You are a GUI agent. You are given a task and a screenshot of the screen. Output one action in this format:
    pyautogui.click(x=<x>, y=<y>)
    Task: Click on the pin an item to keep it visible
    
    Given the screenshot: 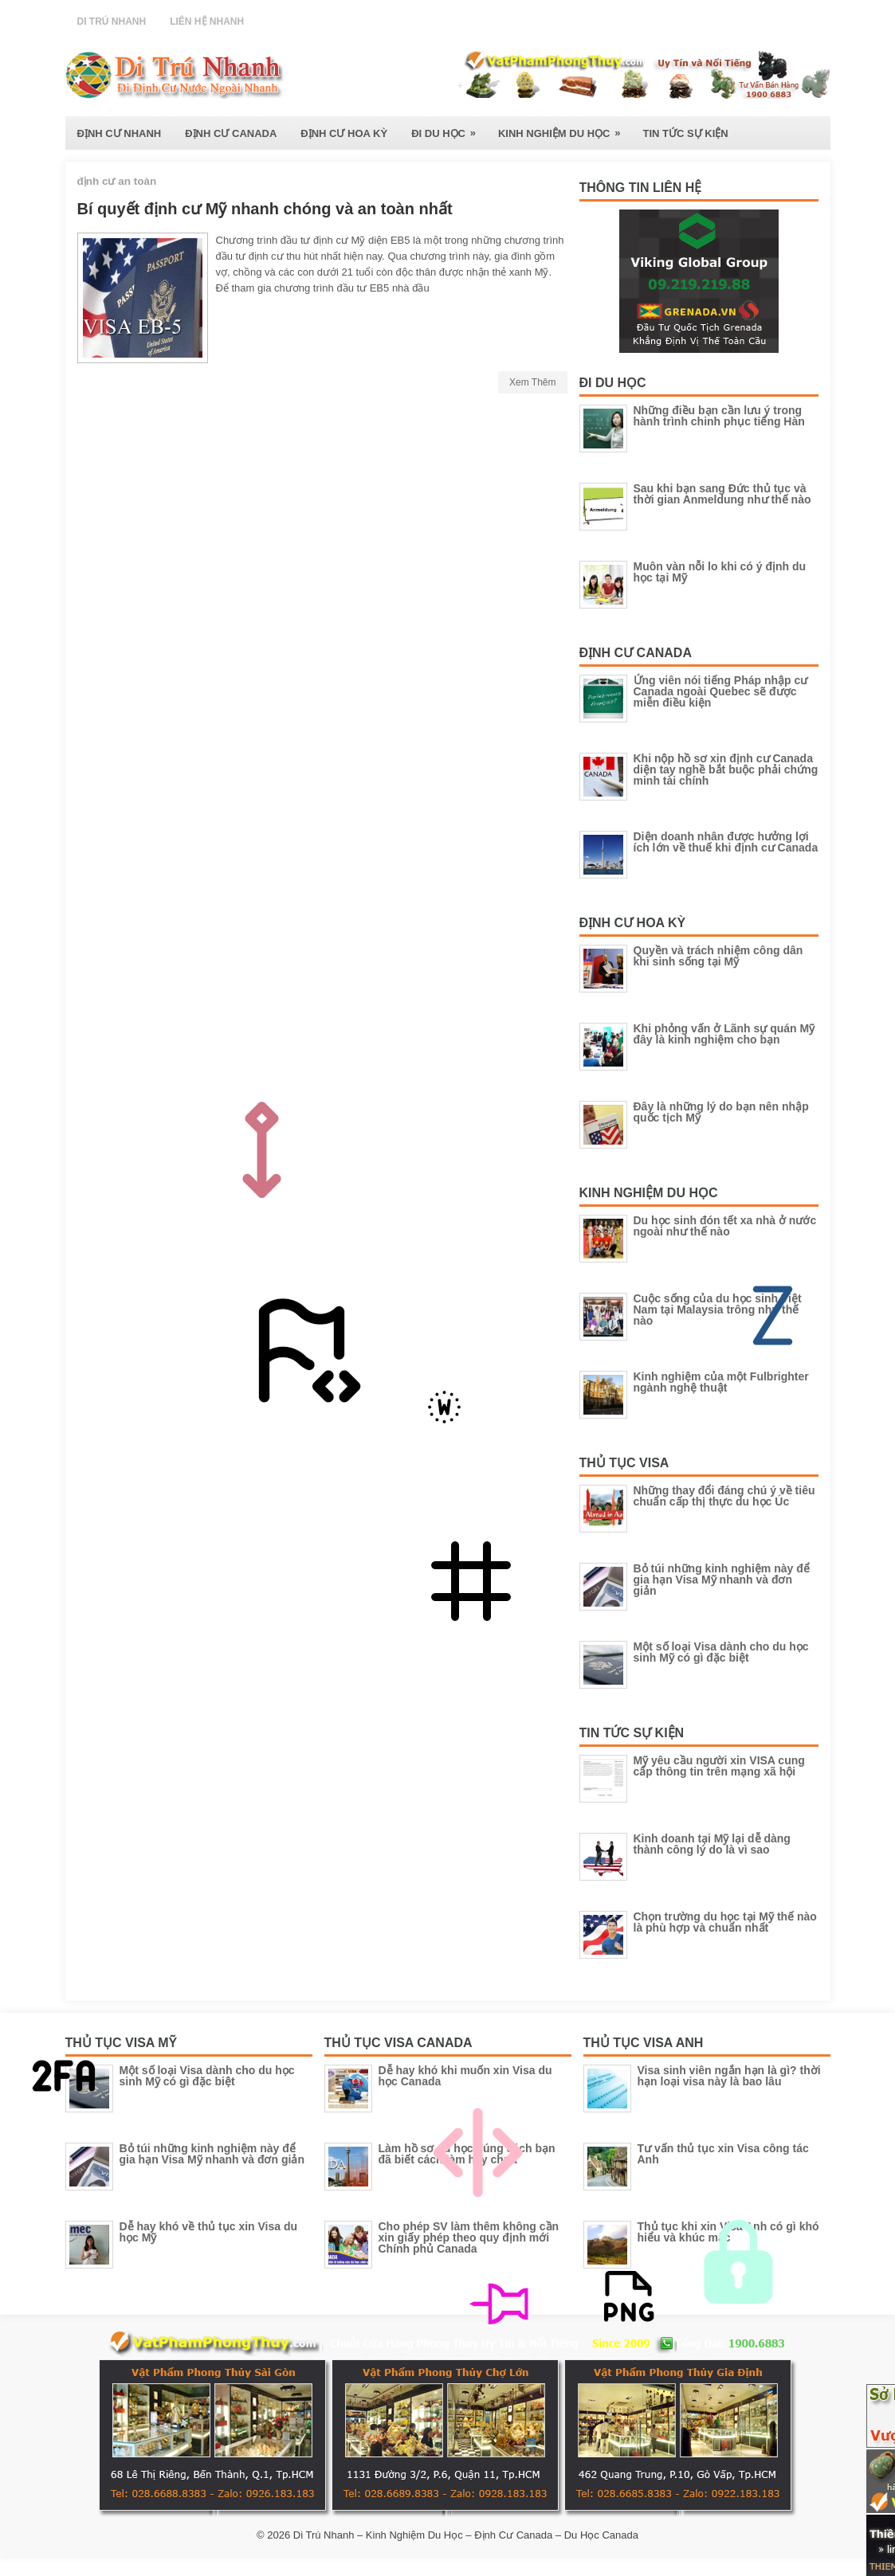 What is the action you would take?
    pyautogui.click(x=500, y=2301)
    